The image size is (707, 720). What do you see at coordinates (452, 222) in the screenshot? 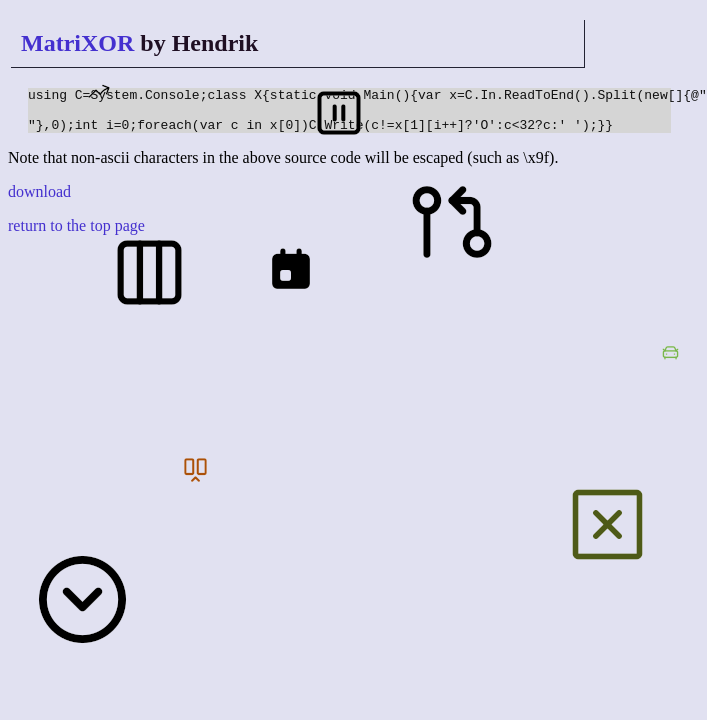
I see `create a new pull request` at bounding box center [452, 222].